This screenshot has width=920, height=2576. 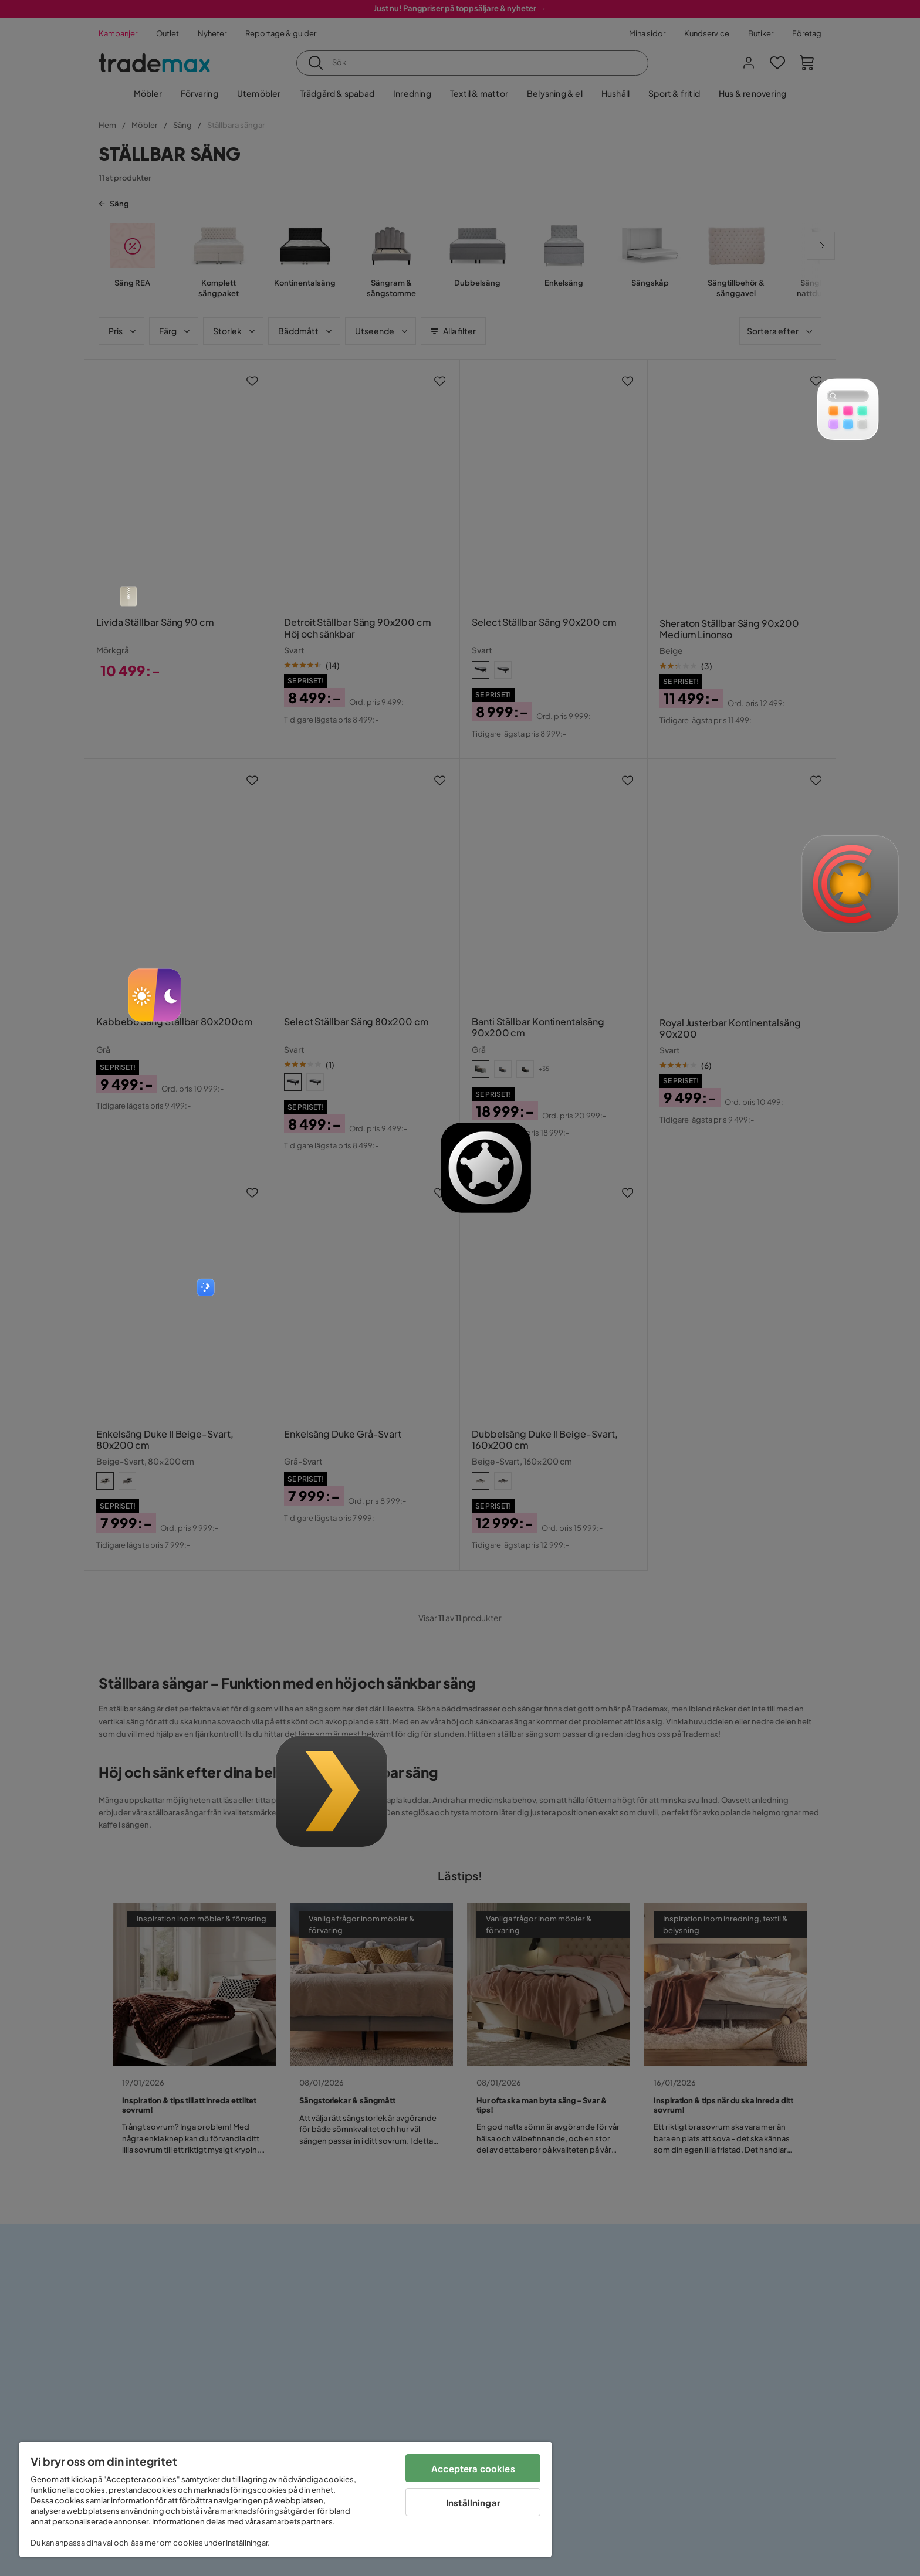 I want to click on open plex media player, so click(x=332, y=1791).